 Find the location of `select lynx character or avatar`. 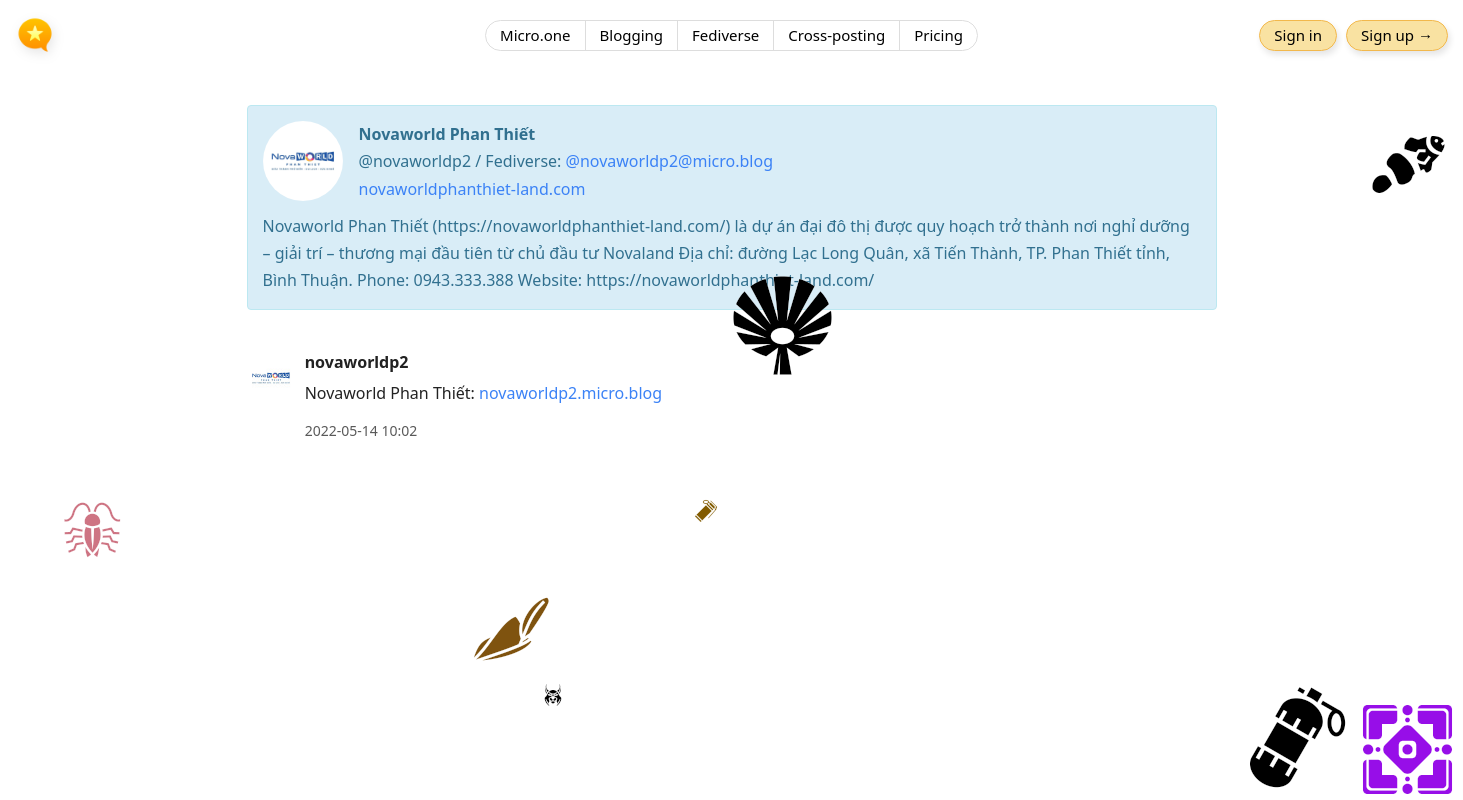

select lynx character or avatar is located at coordinates (553, 695).